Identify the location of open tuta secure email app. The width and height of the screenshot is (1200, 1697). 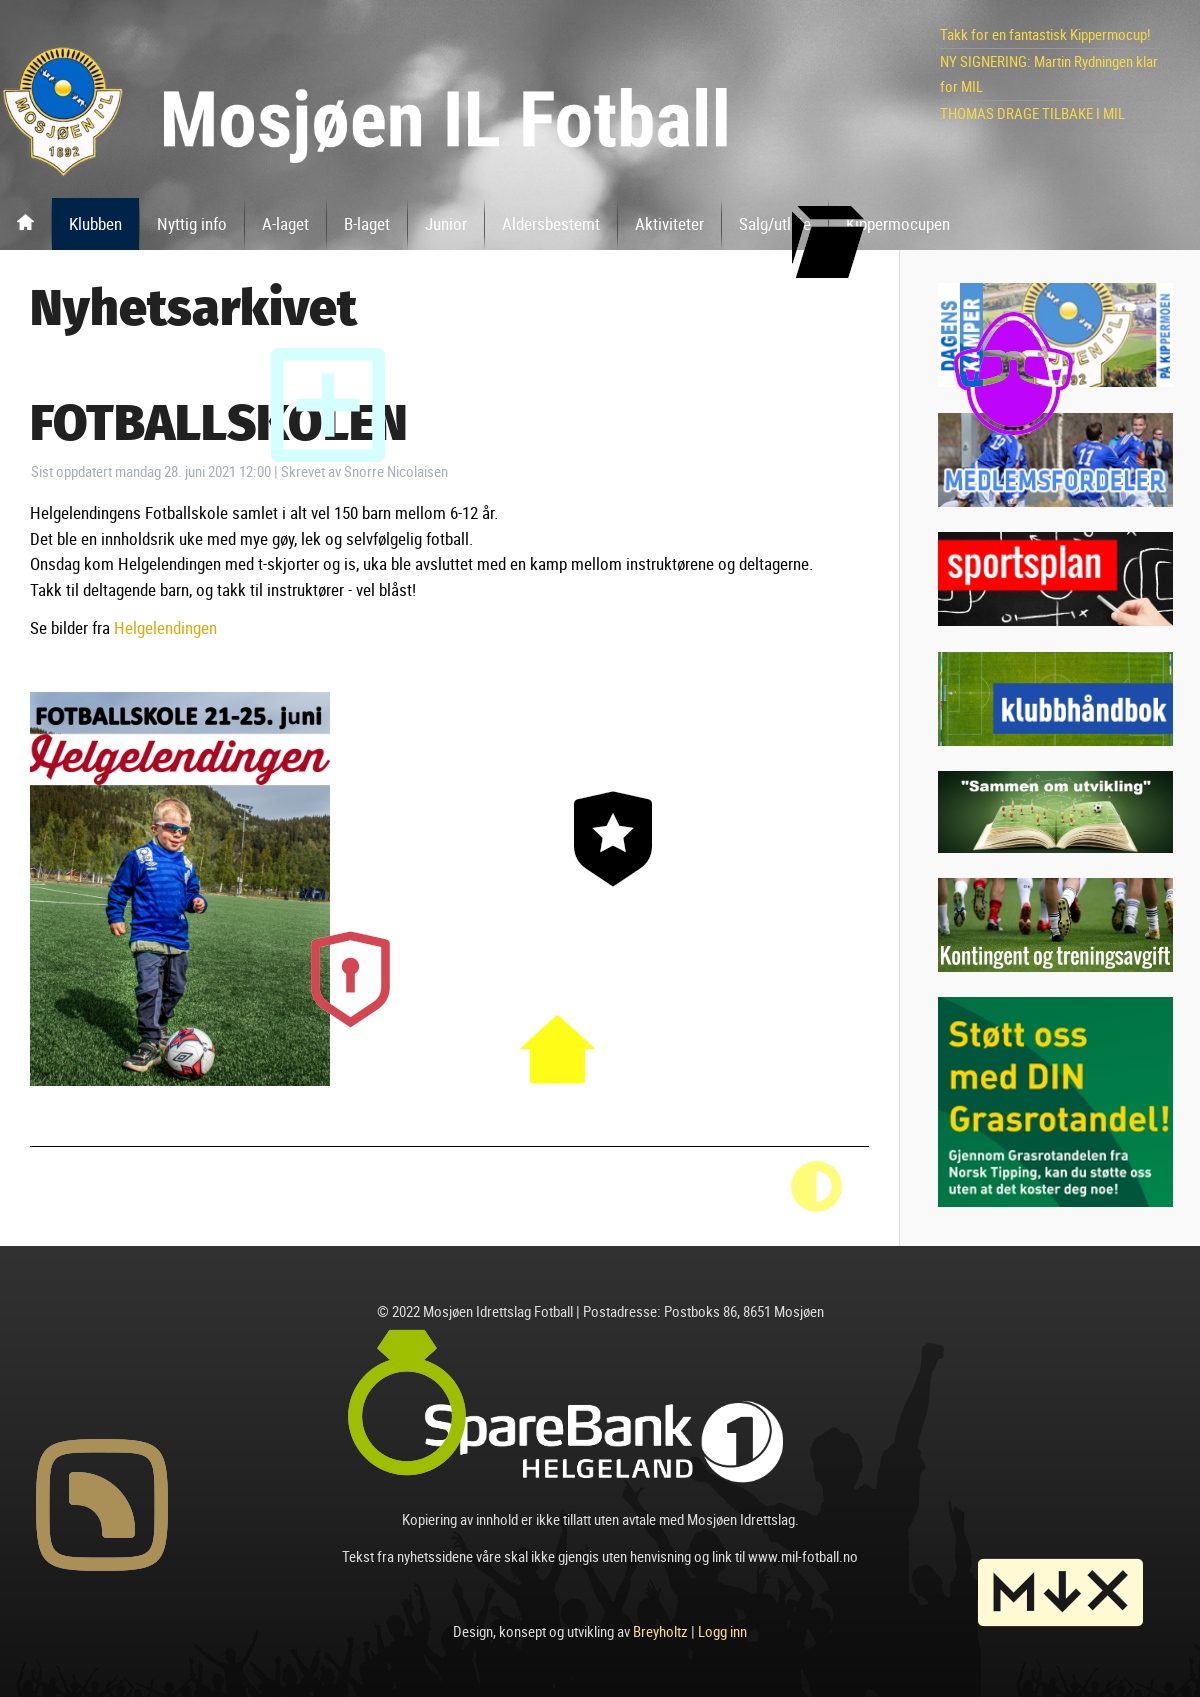
(828, 242).